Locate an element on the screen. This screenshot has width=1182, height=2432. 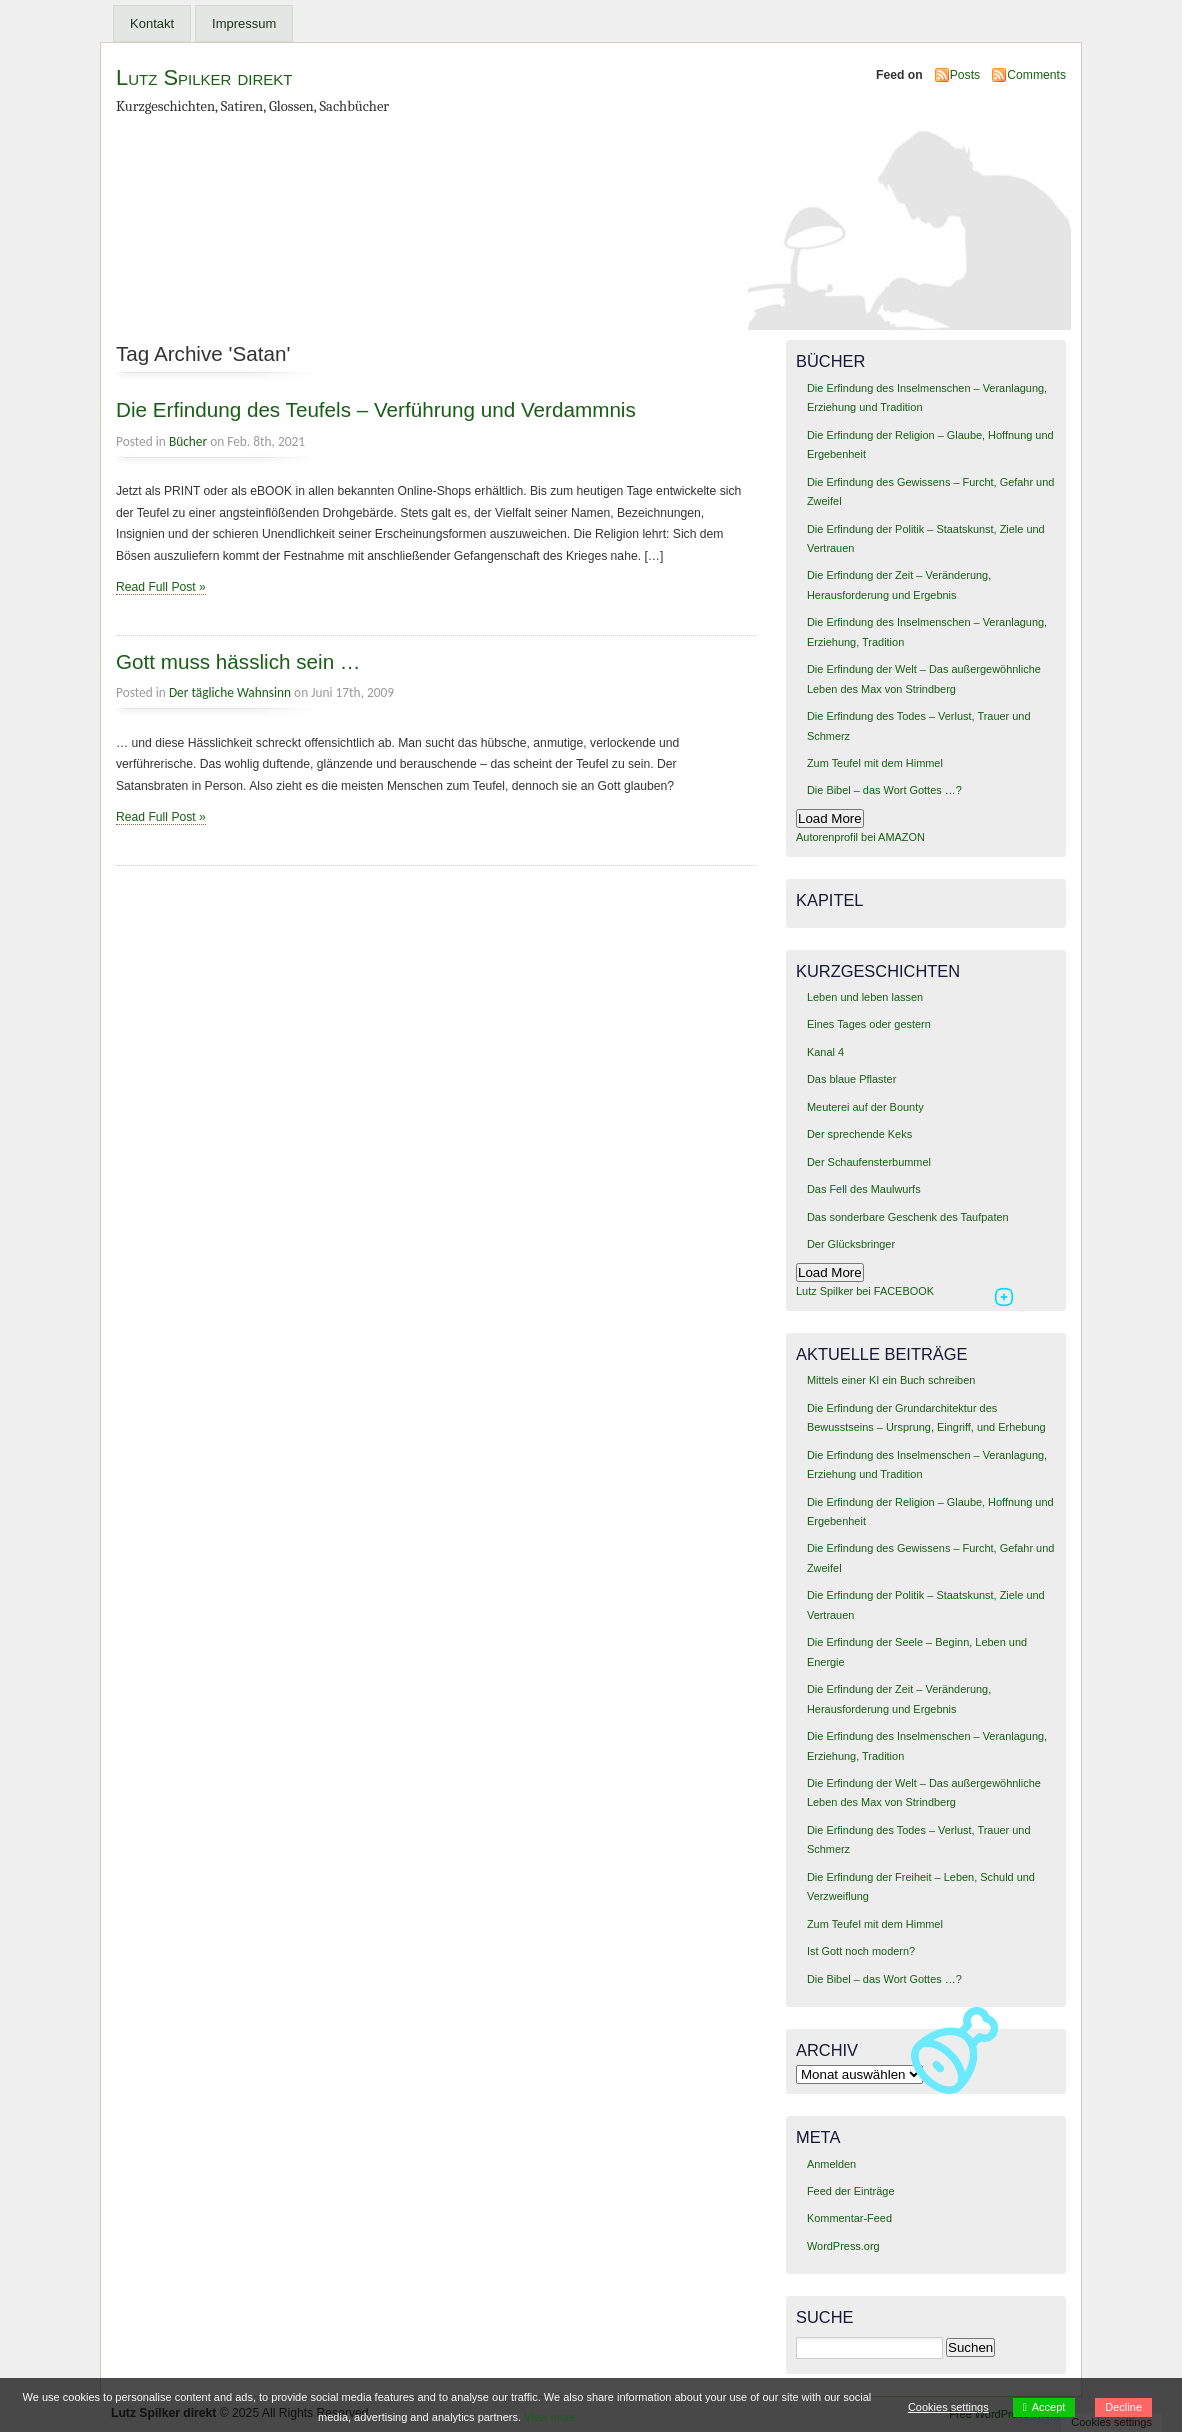
add a new item is located at coordinates (1004, 1297).